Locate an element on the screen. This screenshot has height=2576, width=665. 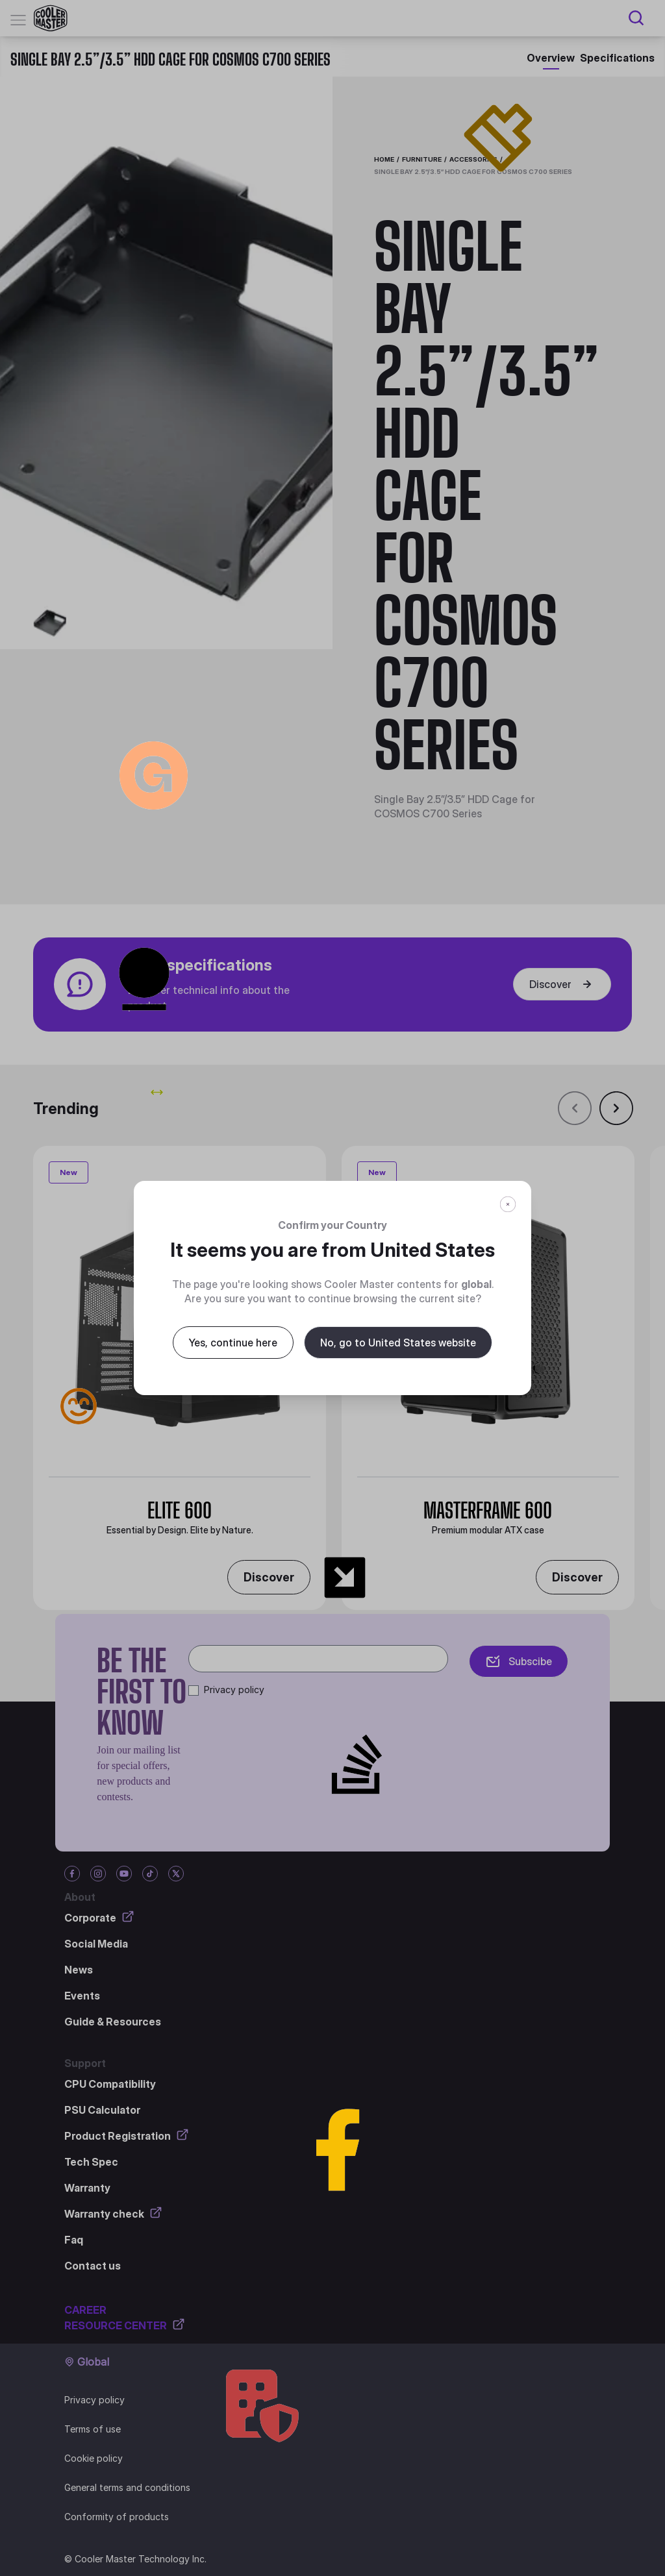
view your profile is located at coordinates (144, 979).